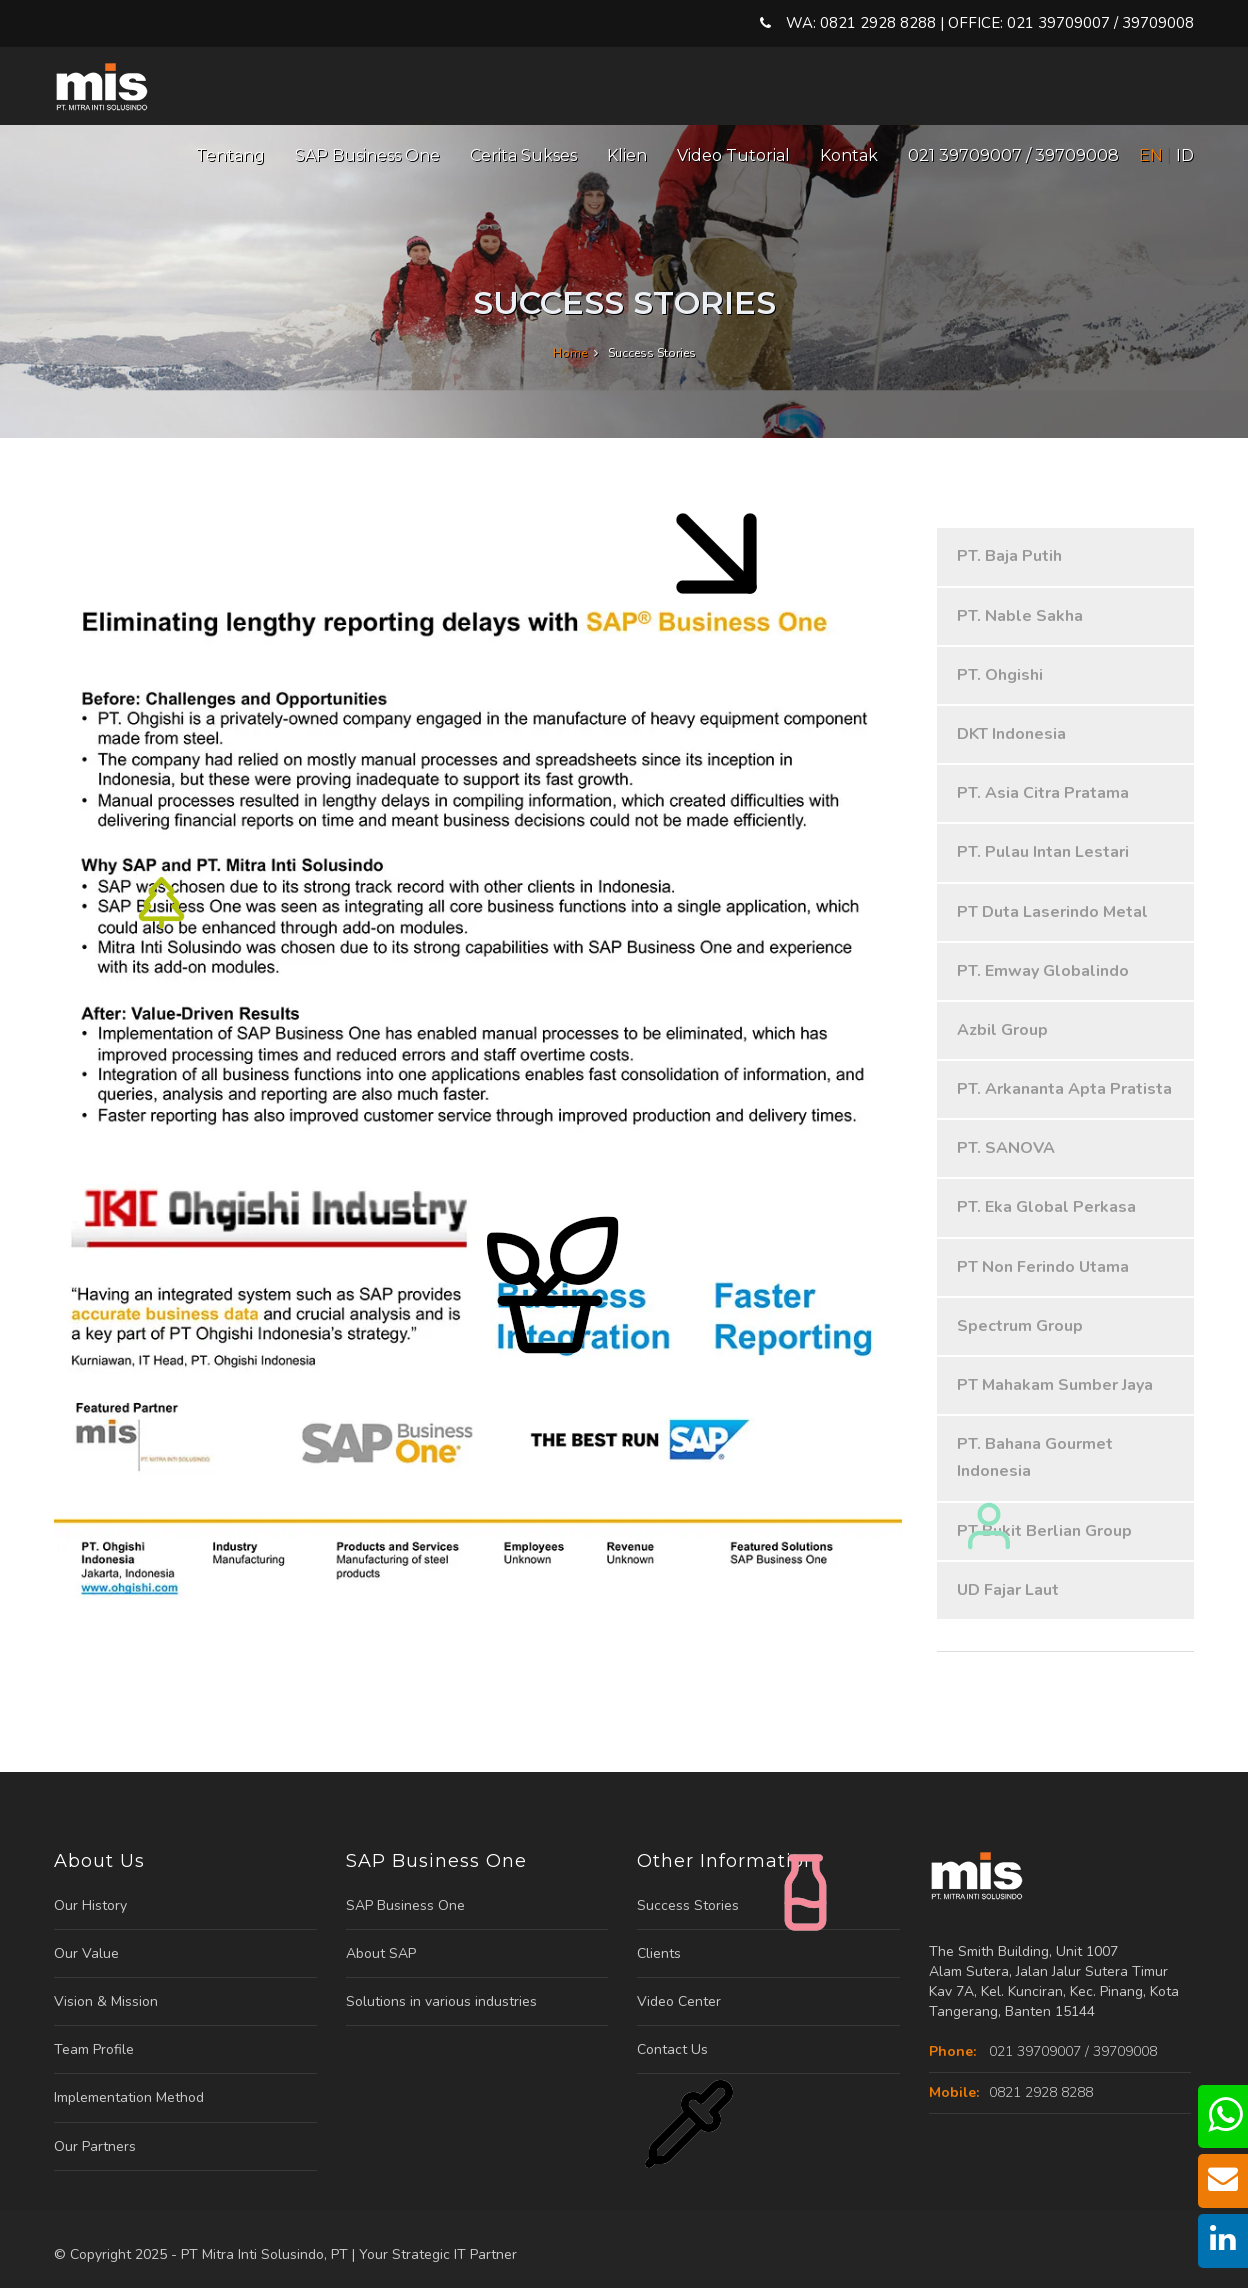  What do you see at coordinates (161, 901) in the screenshot?
I see `access nature or outdoor-related content` at bounding box center [161, 901].